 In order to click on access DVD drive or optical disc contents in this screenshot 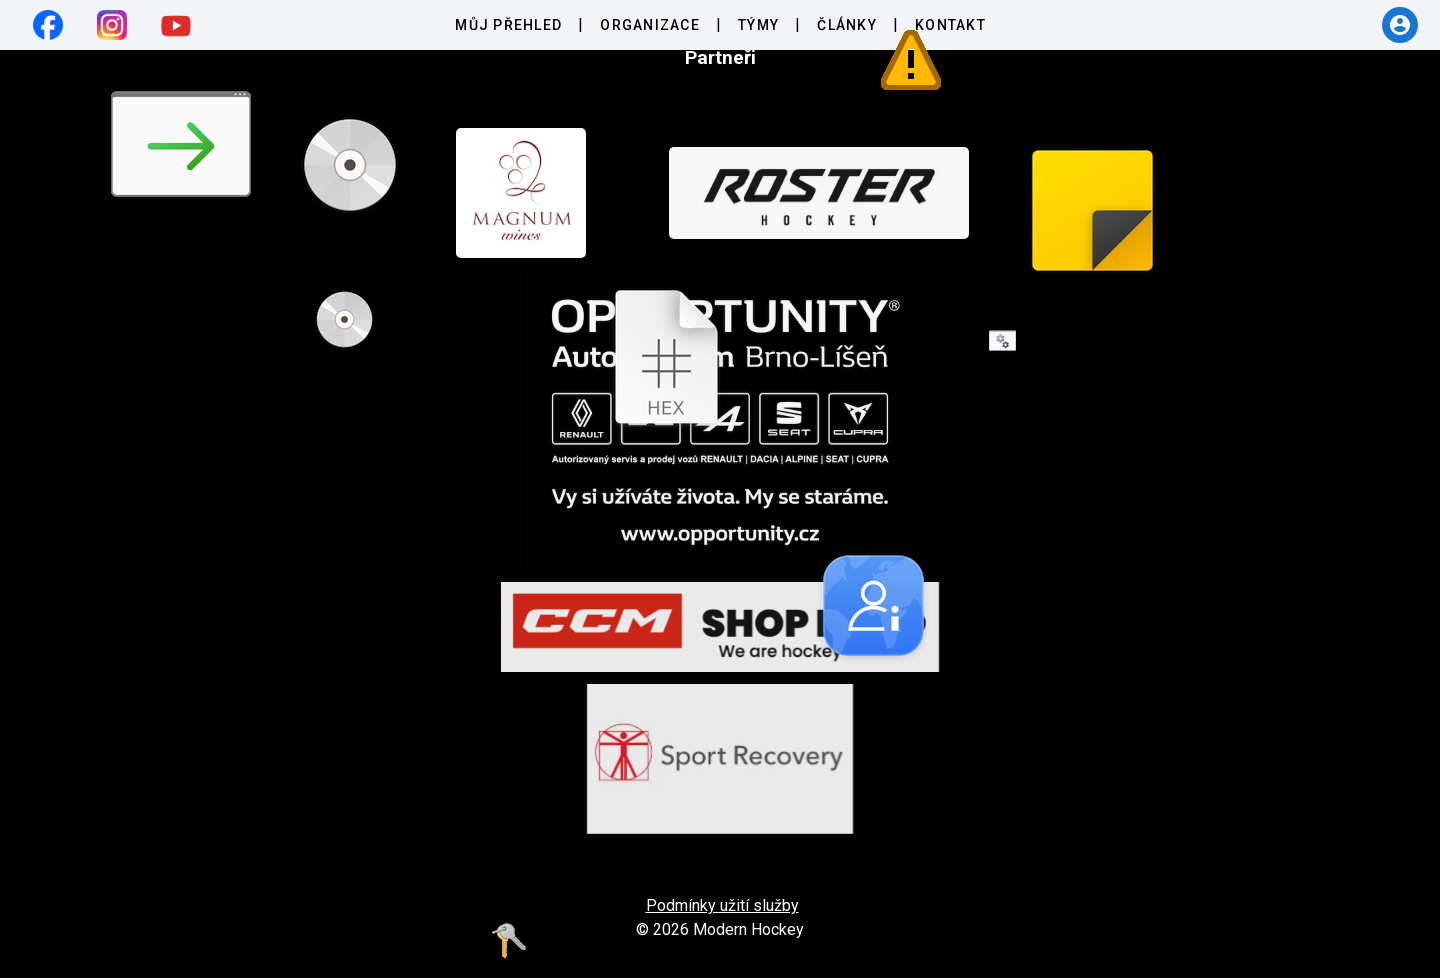, I will do `click(350, 165)`.